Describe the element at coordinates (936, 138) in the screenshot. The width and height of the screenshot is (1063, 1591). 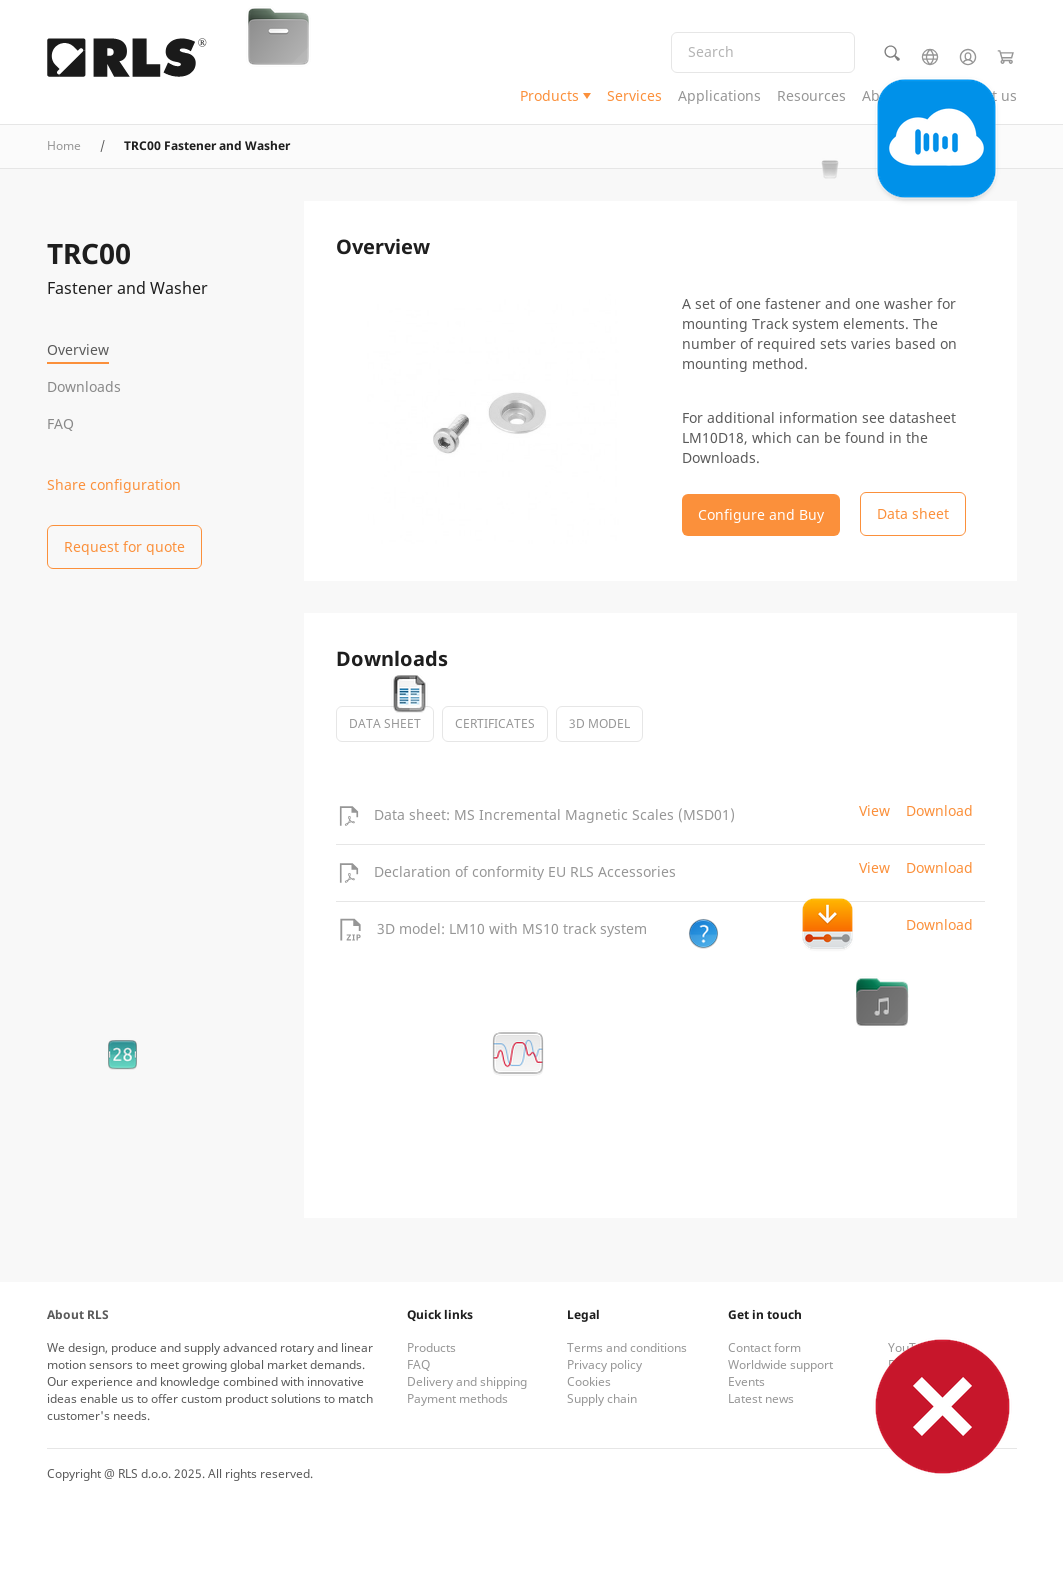
I see `open qcm cloud music streaming app` at that location.